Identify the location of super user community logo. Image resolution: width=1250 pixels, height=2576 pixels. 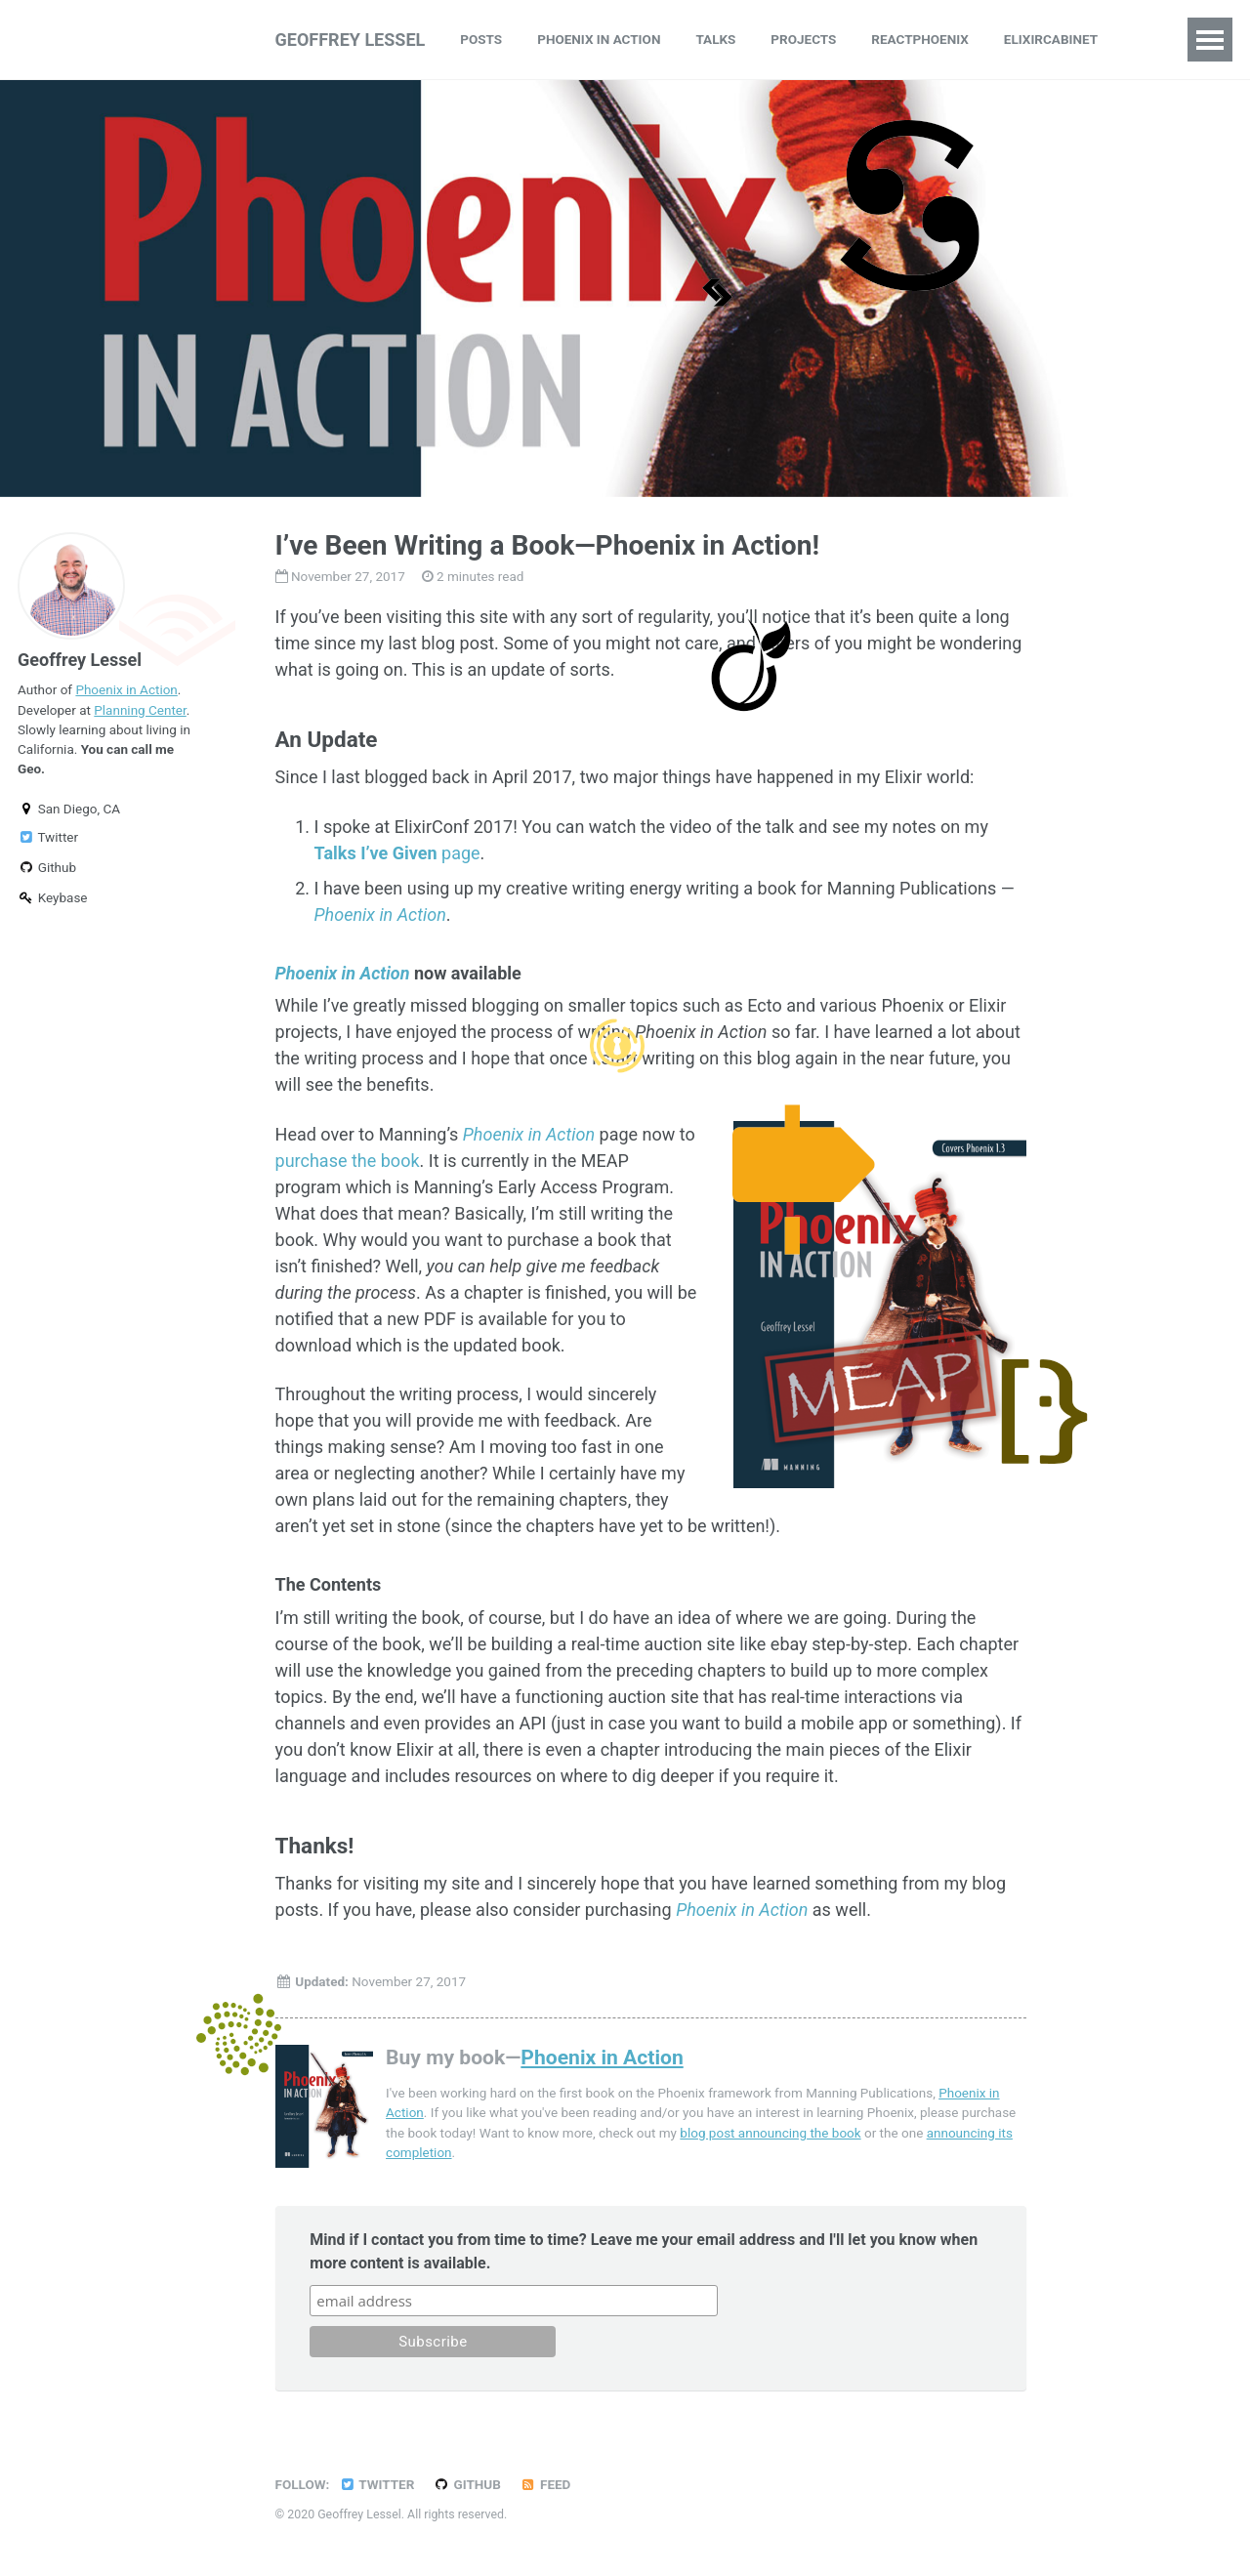
(1044, 1411).